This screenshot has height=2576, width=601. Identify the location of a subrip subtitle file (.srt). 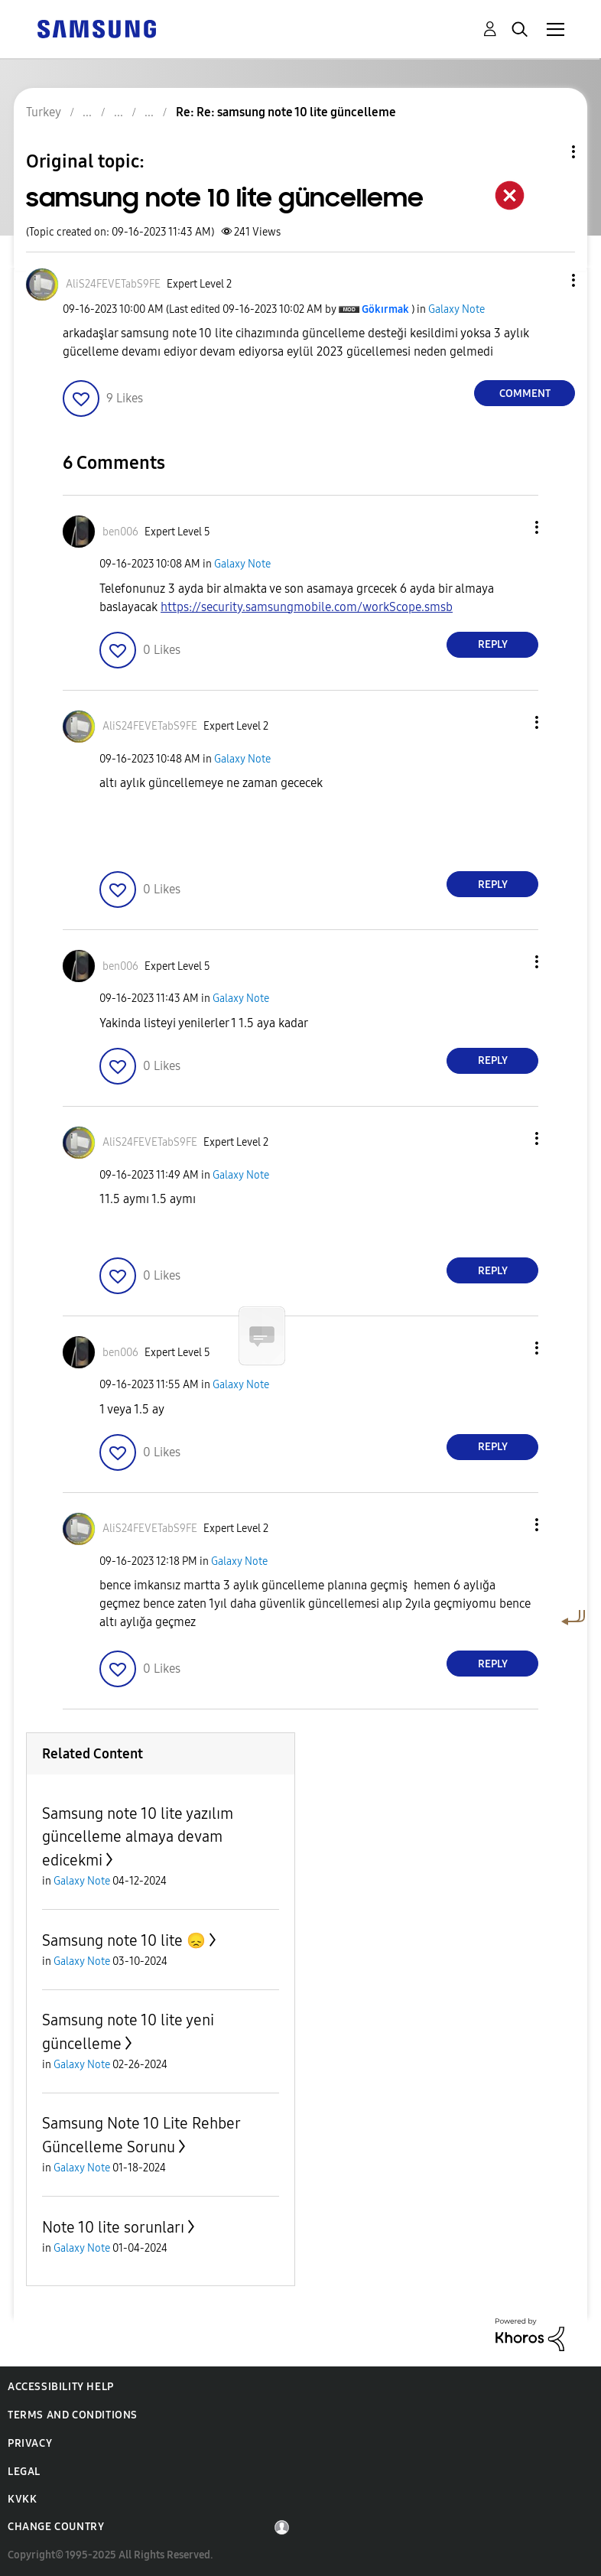
(262, 1335).